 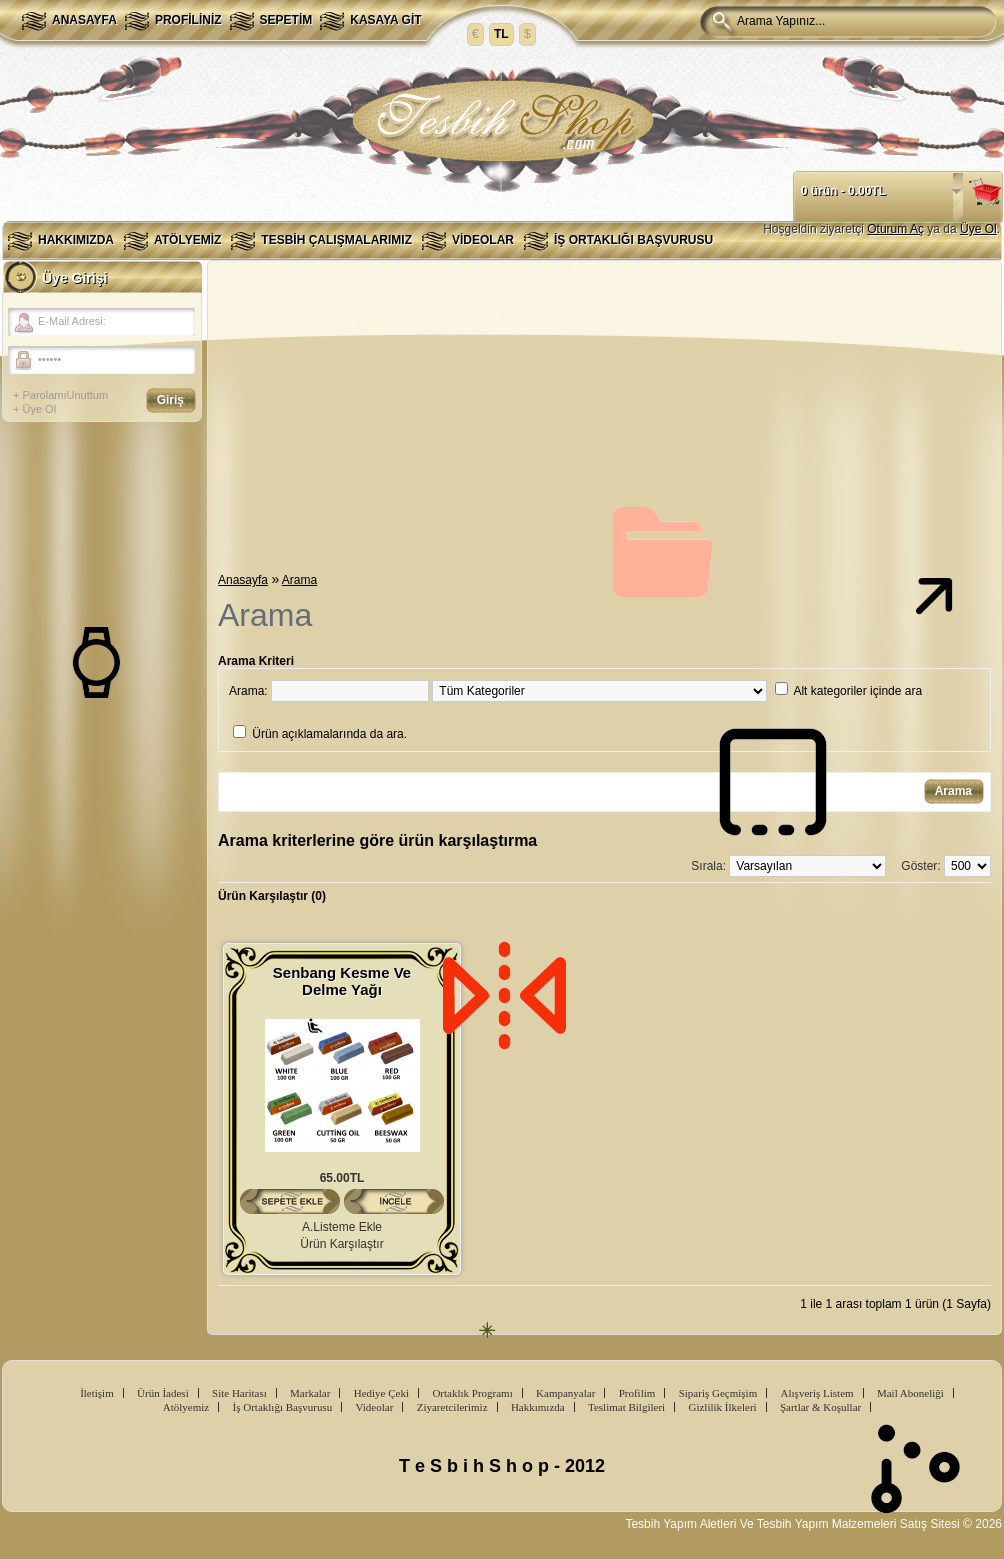 What do you see at coordinates (487, 1330) in the screenshot?
I see `indicates a featured or highlighted item` at bounding box center [487, 1330].